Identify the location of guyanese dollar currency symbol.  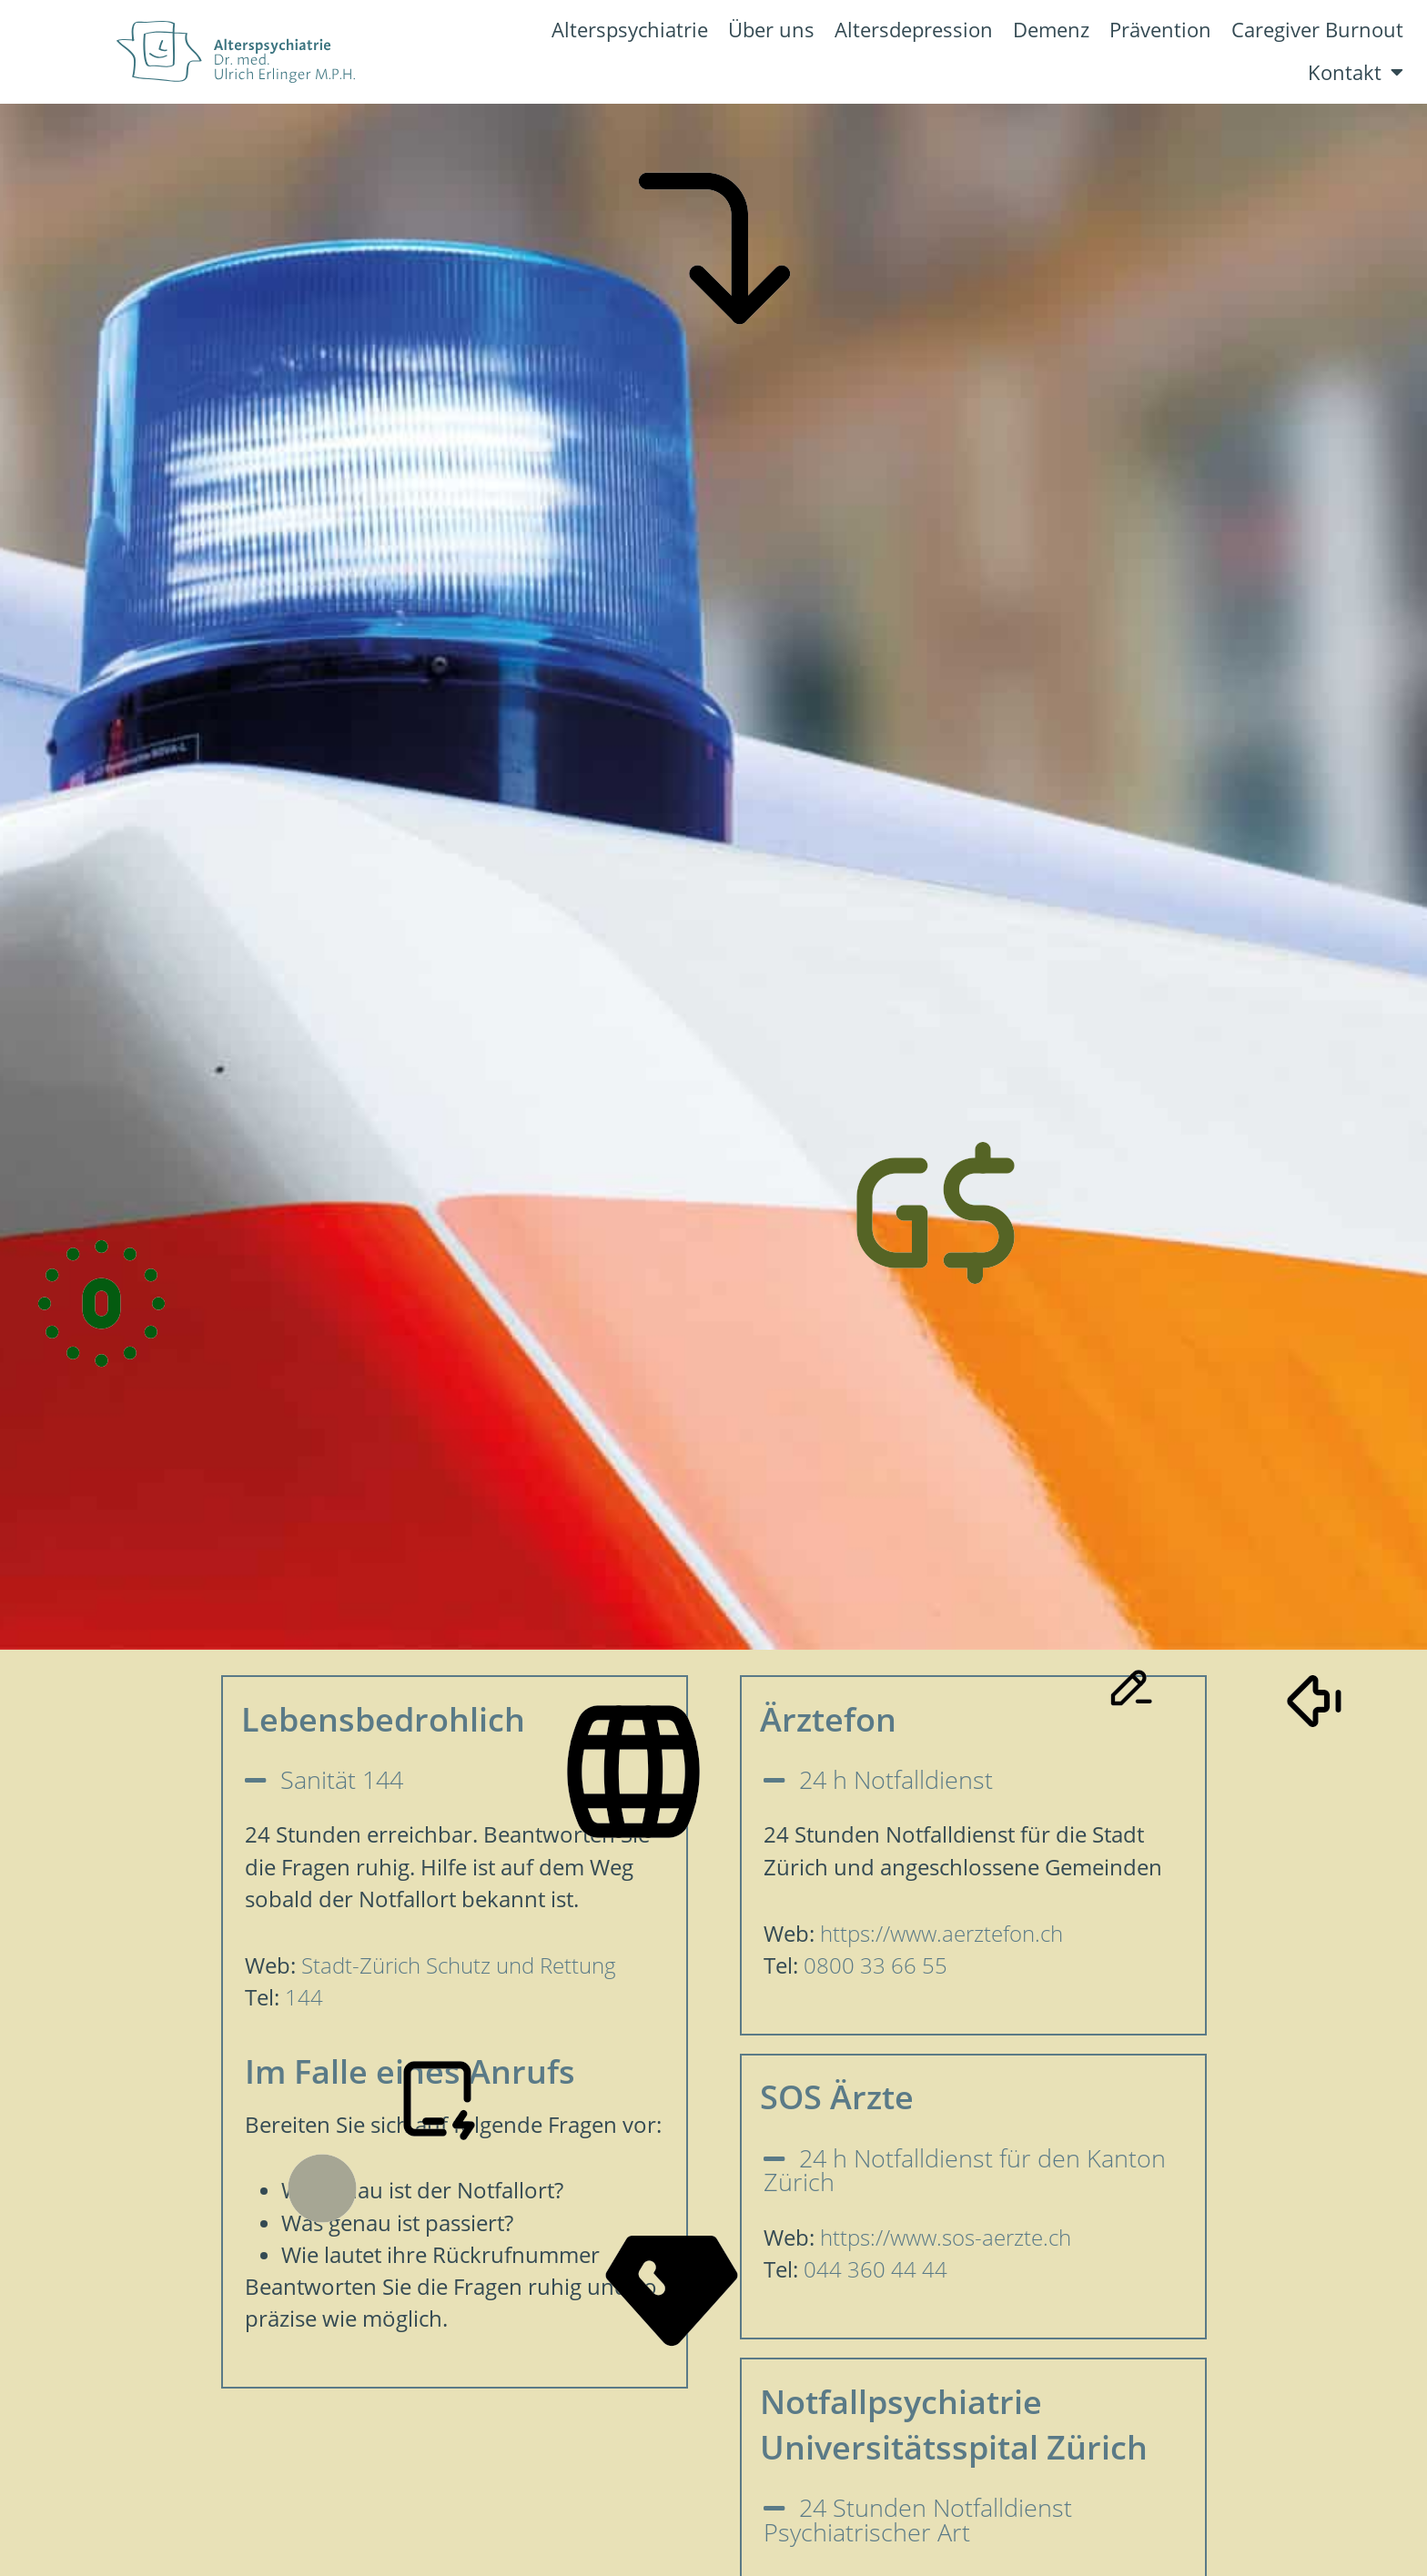
(936, 1213).